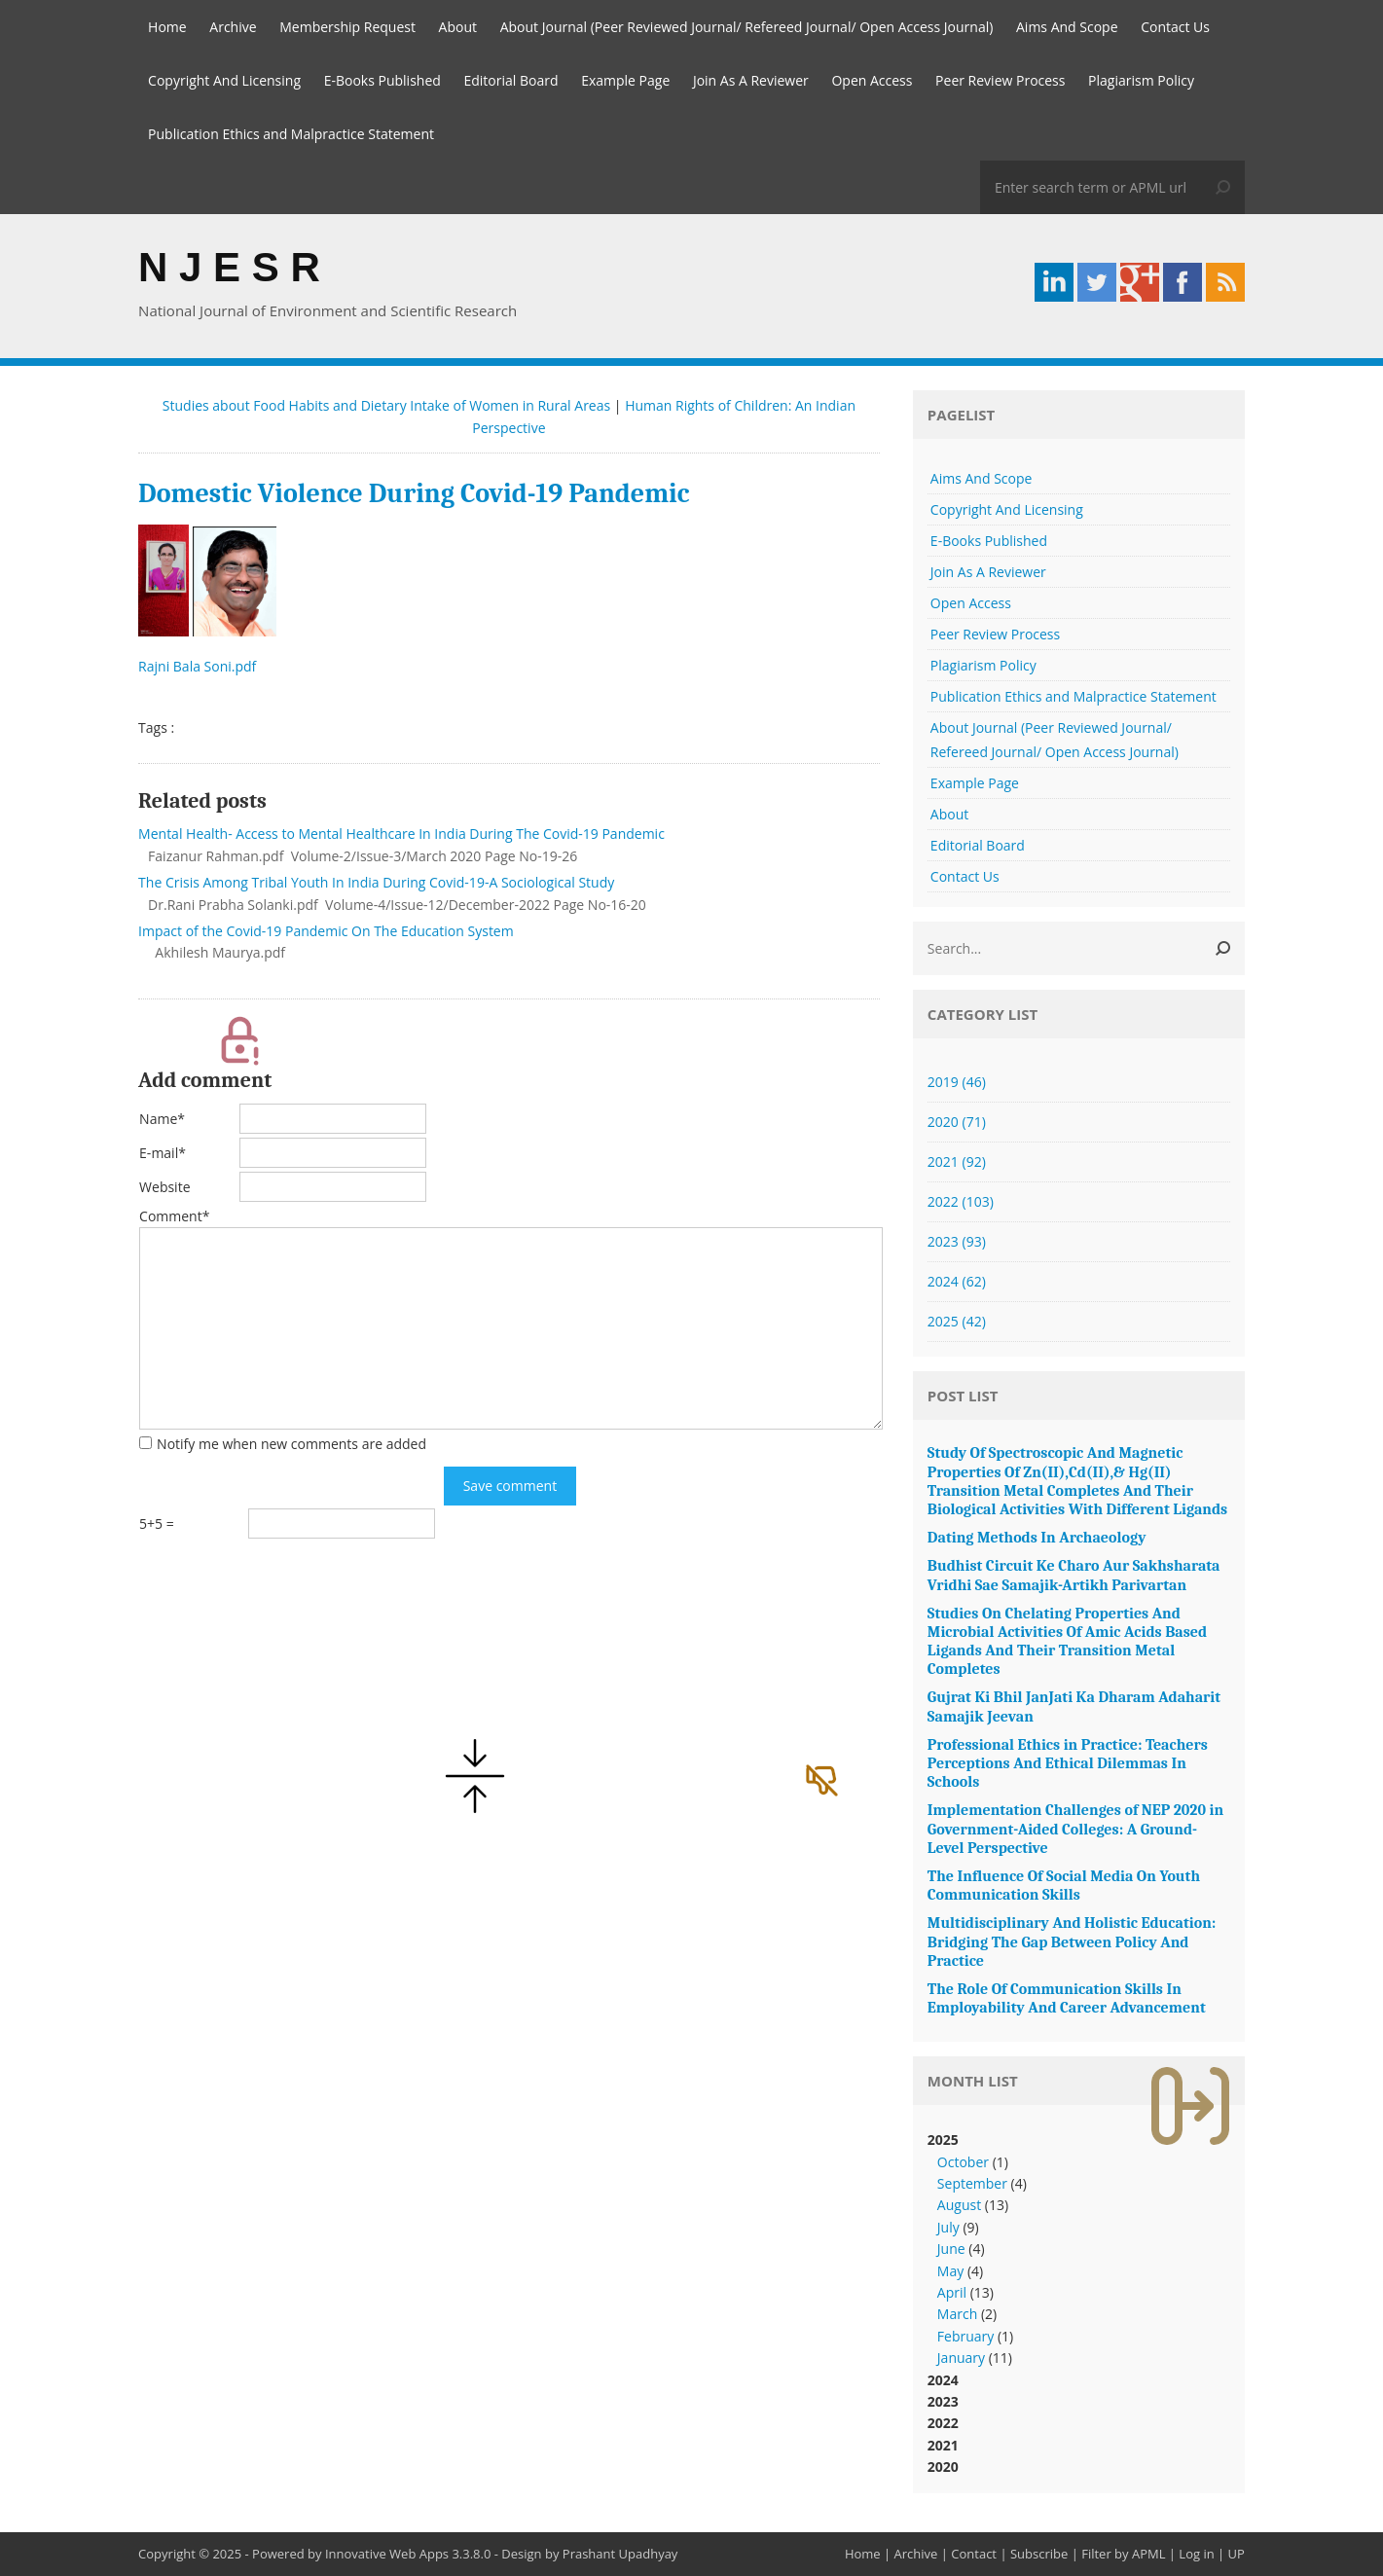  What do you see at coordinates (475, 1776) in the screenshot?
I see `collapse or minimize vertical content` at bounding box center [475, 1776].